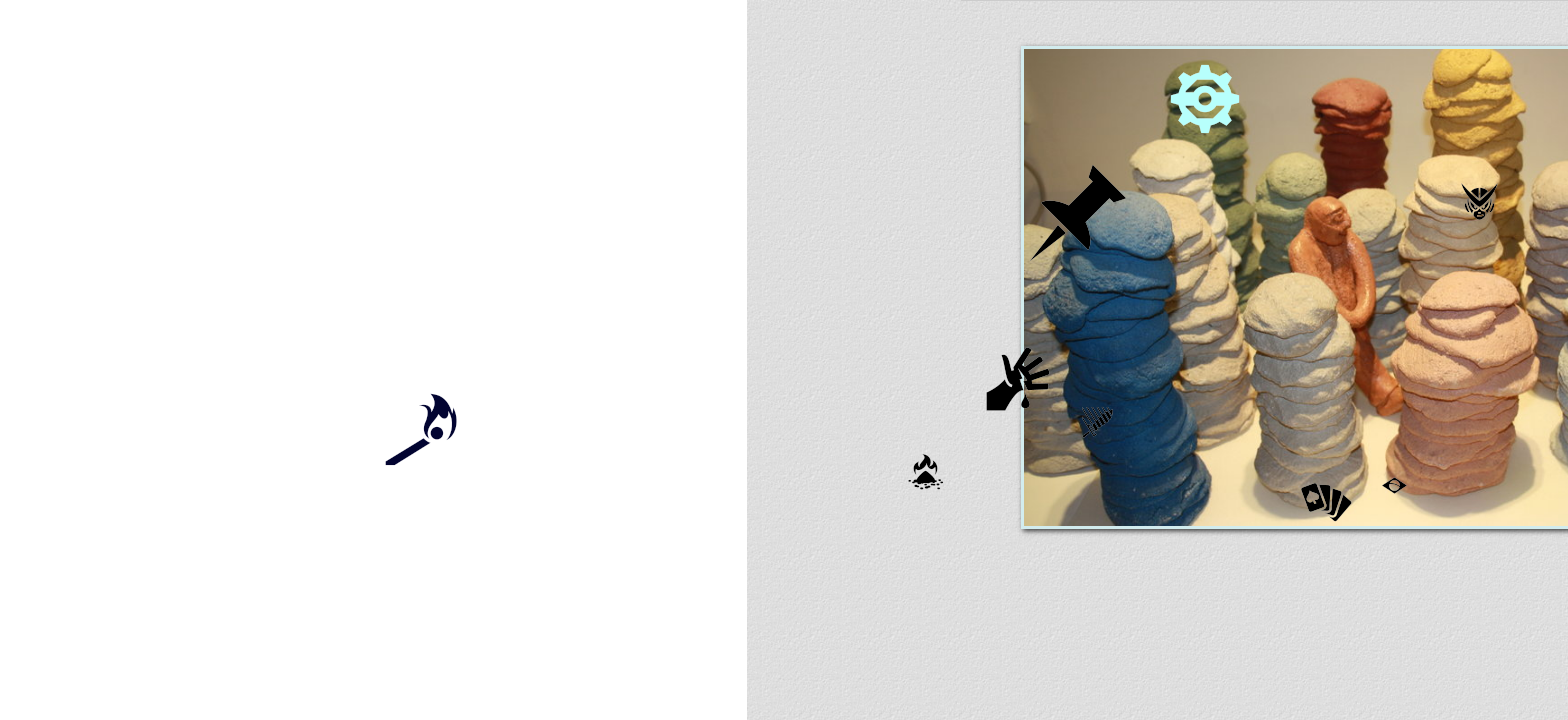 This screenshot has width=1568, height=720. What do you see at coordinates (1078, 213) in the screenshot?
I see `pin an item to keep it visible` at bounding box center [1078, 213].